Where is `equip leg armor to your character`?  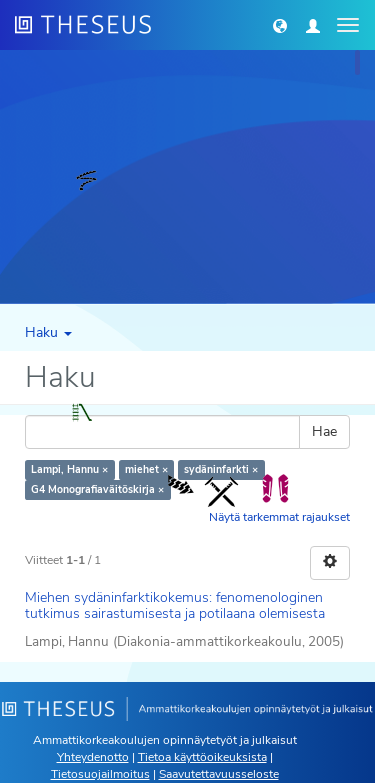
equip leg armor to your character is located at coordinates (275, 488).